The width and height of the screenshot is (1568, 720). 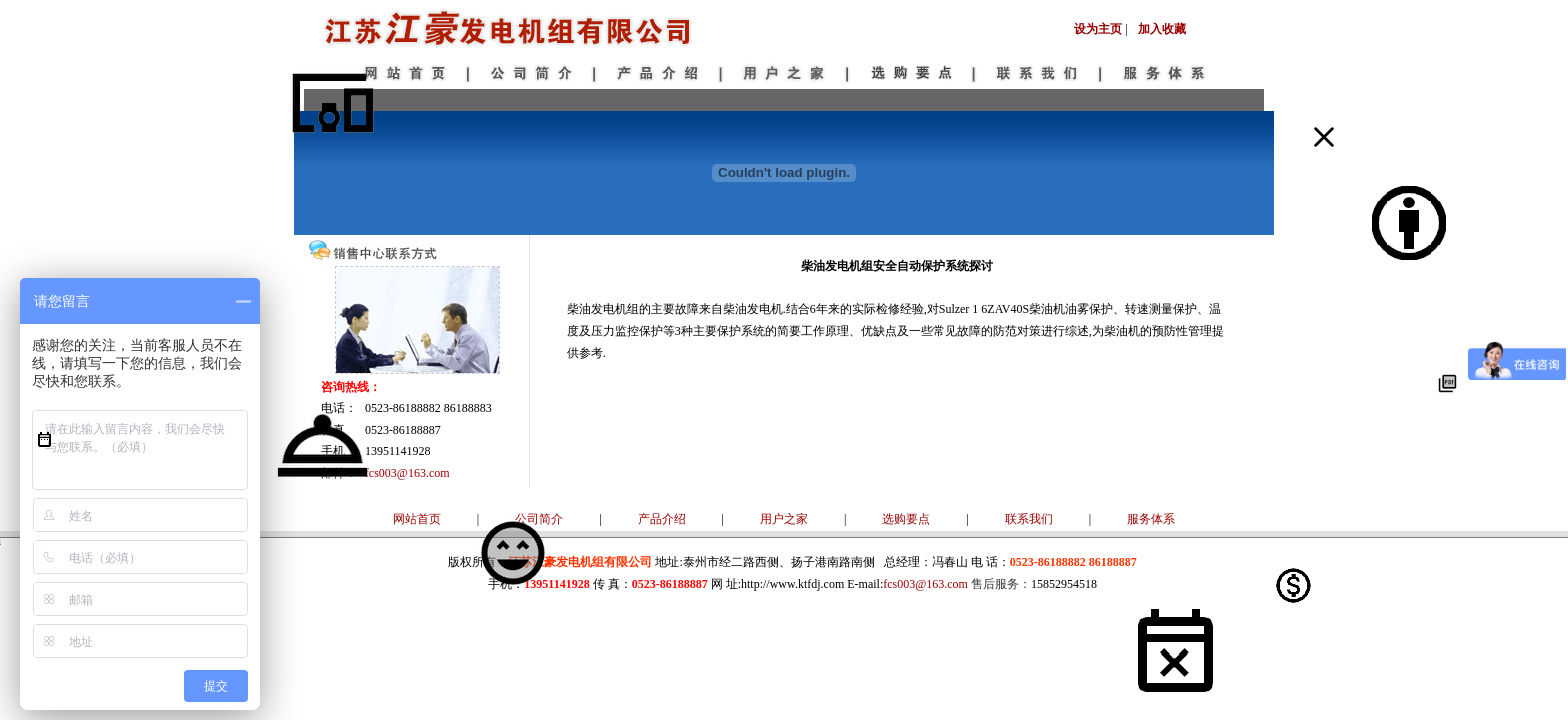 I want to click on save or export as PDF, so click(x=1447, y=383).